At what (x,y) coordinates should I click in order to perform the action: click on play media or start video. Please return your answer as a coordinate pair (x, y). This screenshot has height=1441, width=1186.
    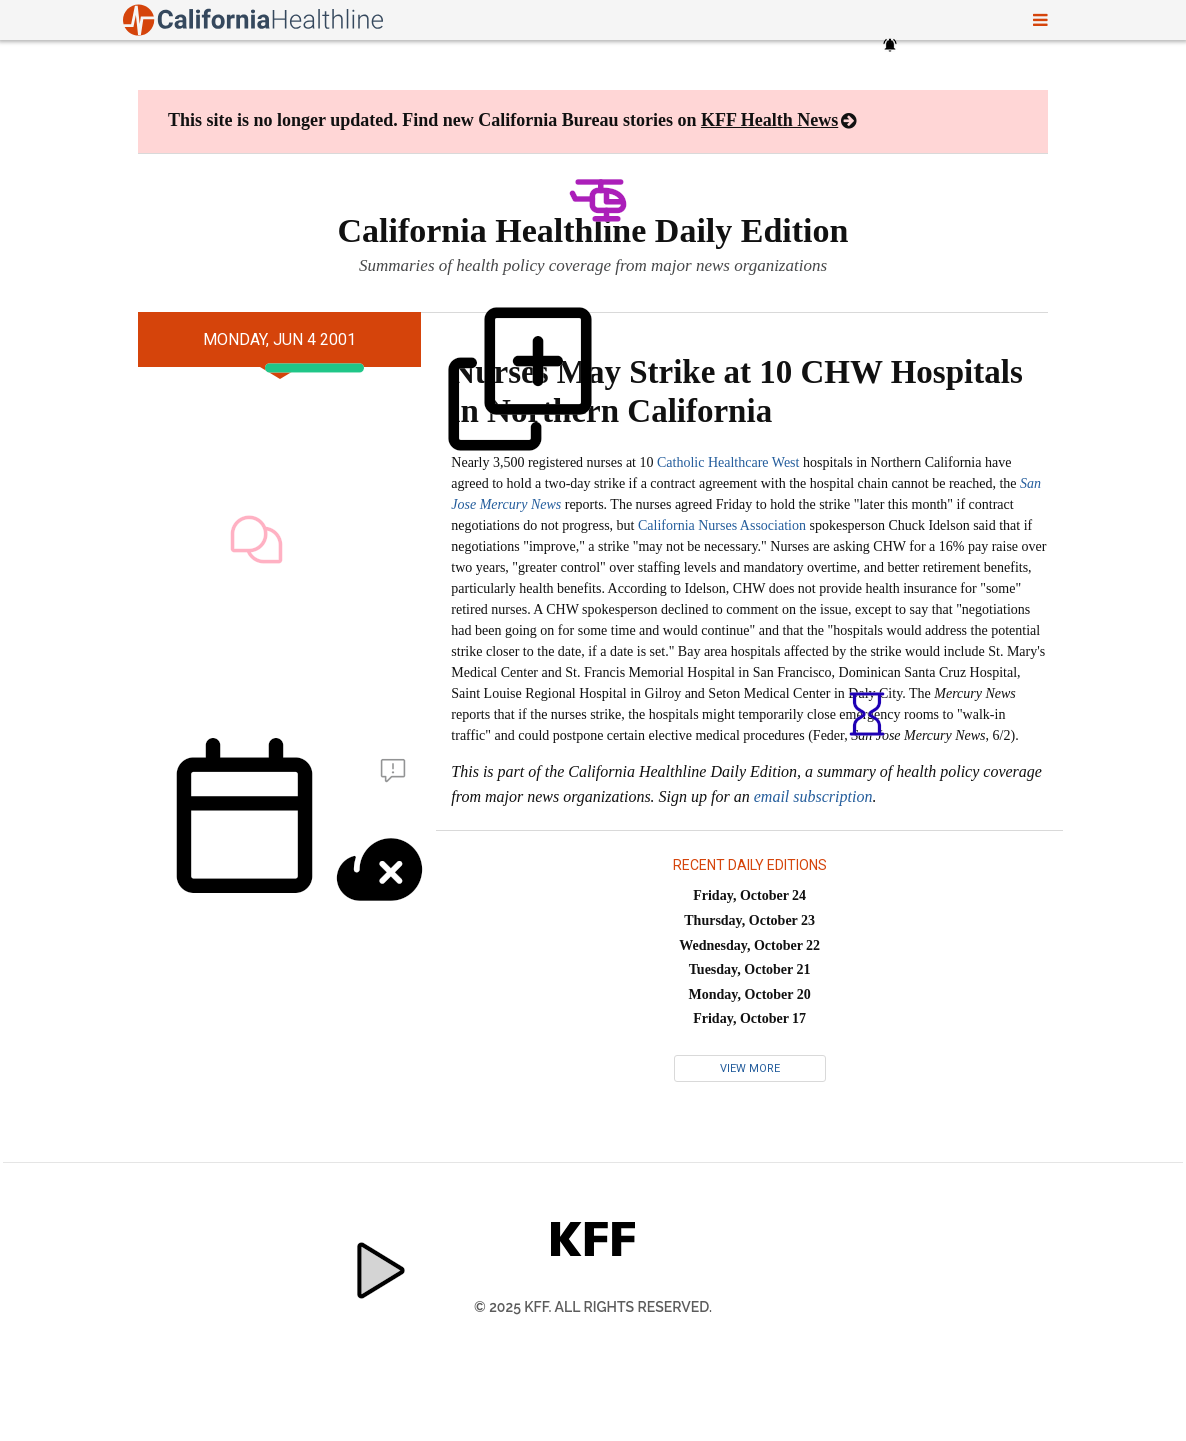
    Looking at the image, I should click on (374, 1270).